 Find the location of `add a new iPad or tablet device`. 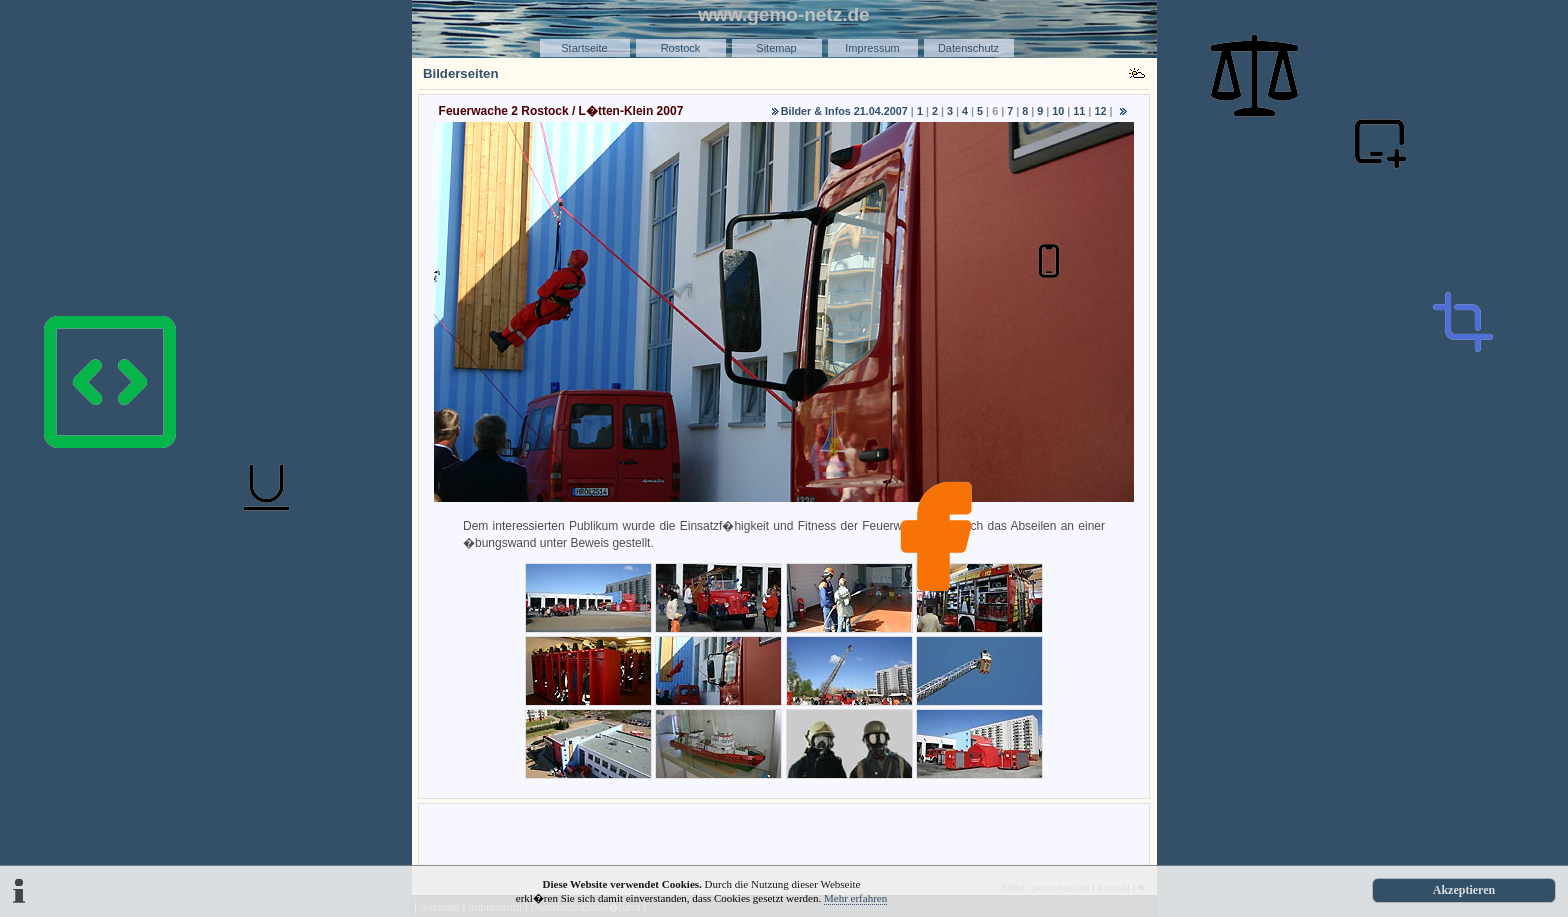

add a new iPad or tablet device is located at coordinates (1379, 141).